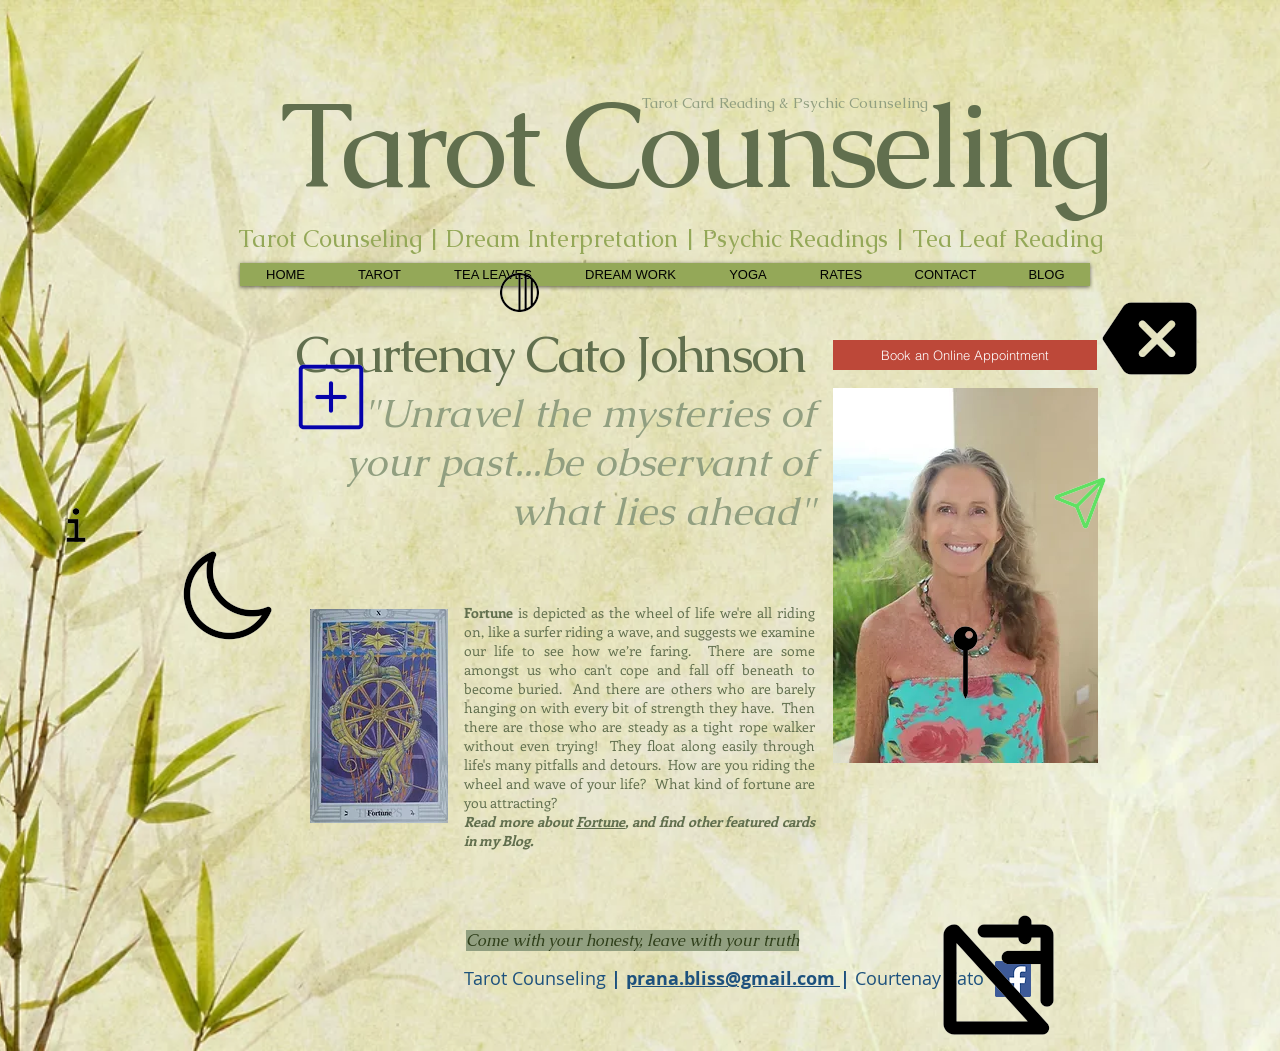  Describe the element at coordinates (519, 292) in the screenshot. I see `adjust display contrast settings` at that location.